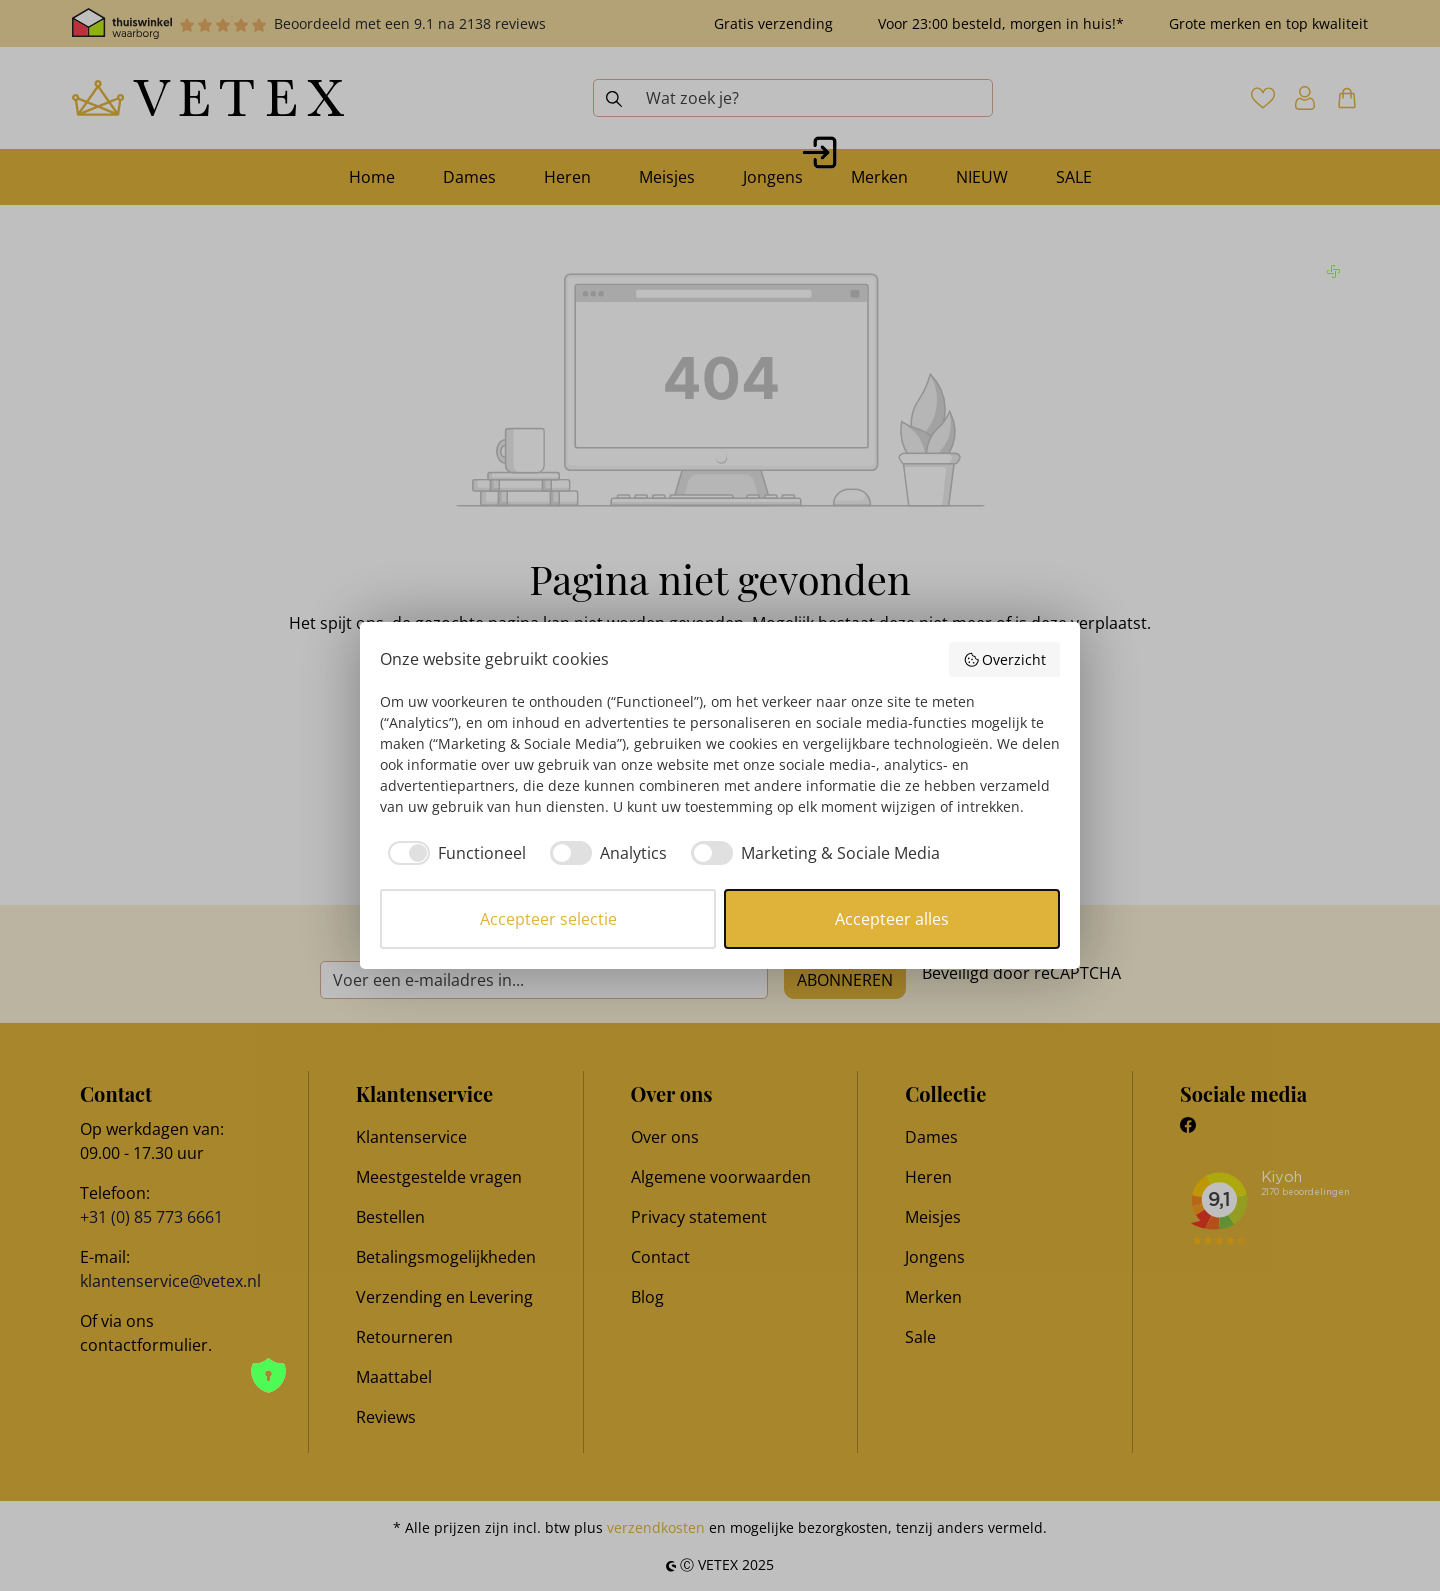 Image resolution: width=1440 pixels, height=1591 pixels. I want to click on access API application settings, so click(1333, 271).